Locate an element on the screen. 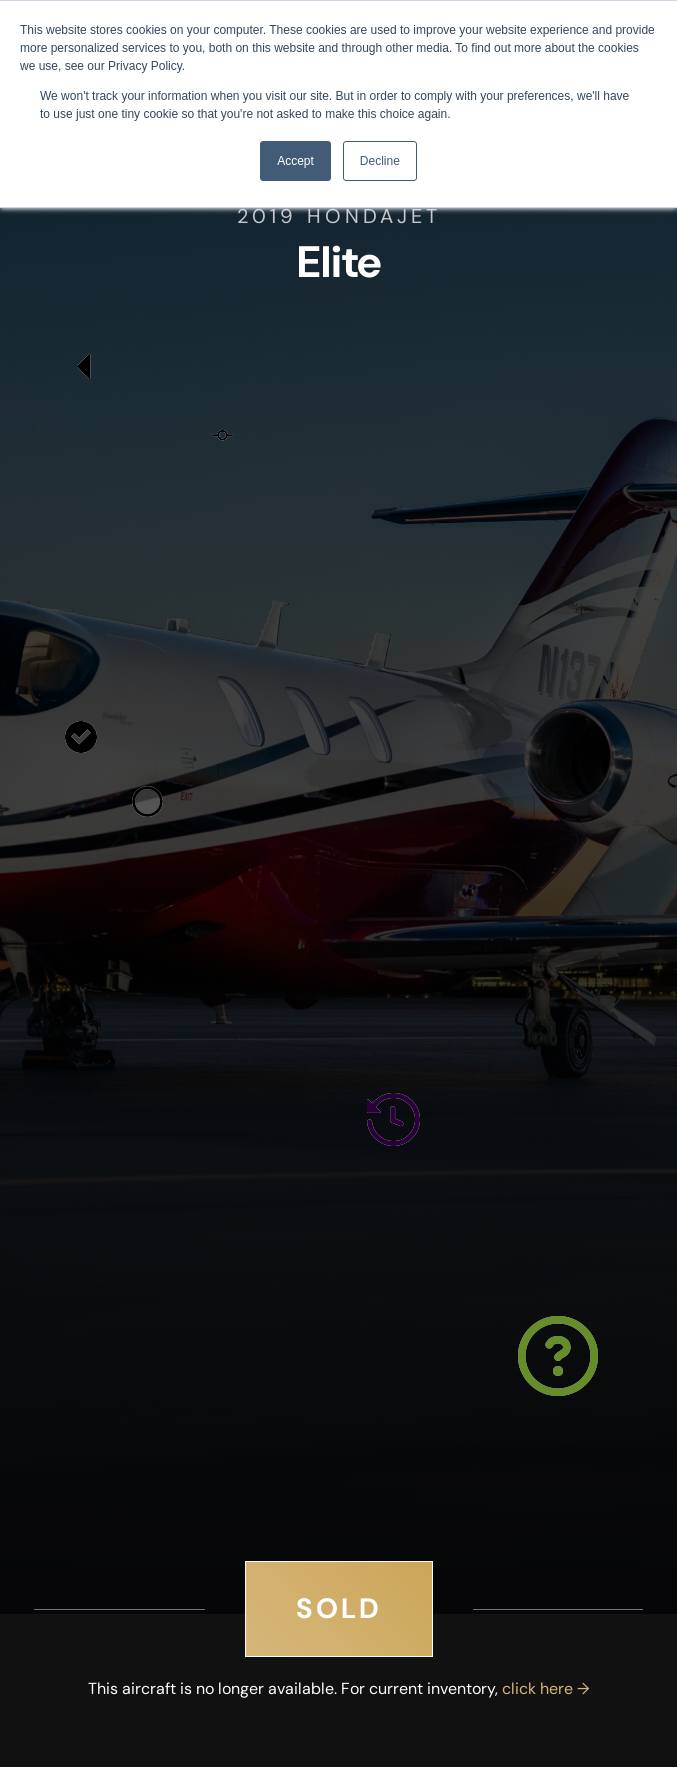 The height and width of the screenshot is (1767, 677). view commit history is located at coordinates (222, 435).